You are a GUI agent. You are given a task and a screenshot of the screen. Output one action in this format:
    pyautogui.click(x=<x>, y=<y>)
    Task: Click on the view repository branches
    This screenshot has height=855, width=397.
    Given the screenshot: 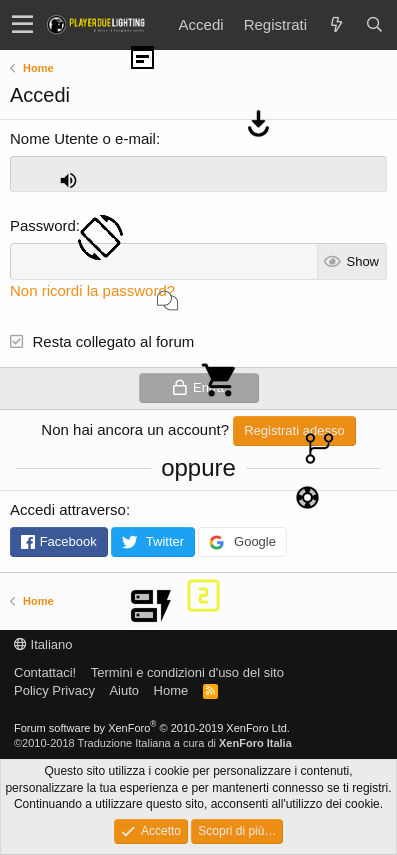 What is the action you would take?
    pyautogui.click(x=319, y=448)
    